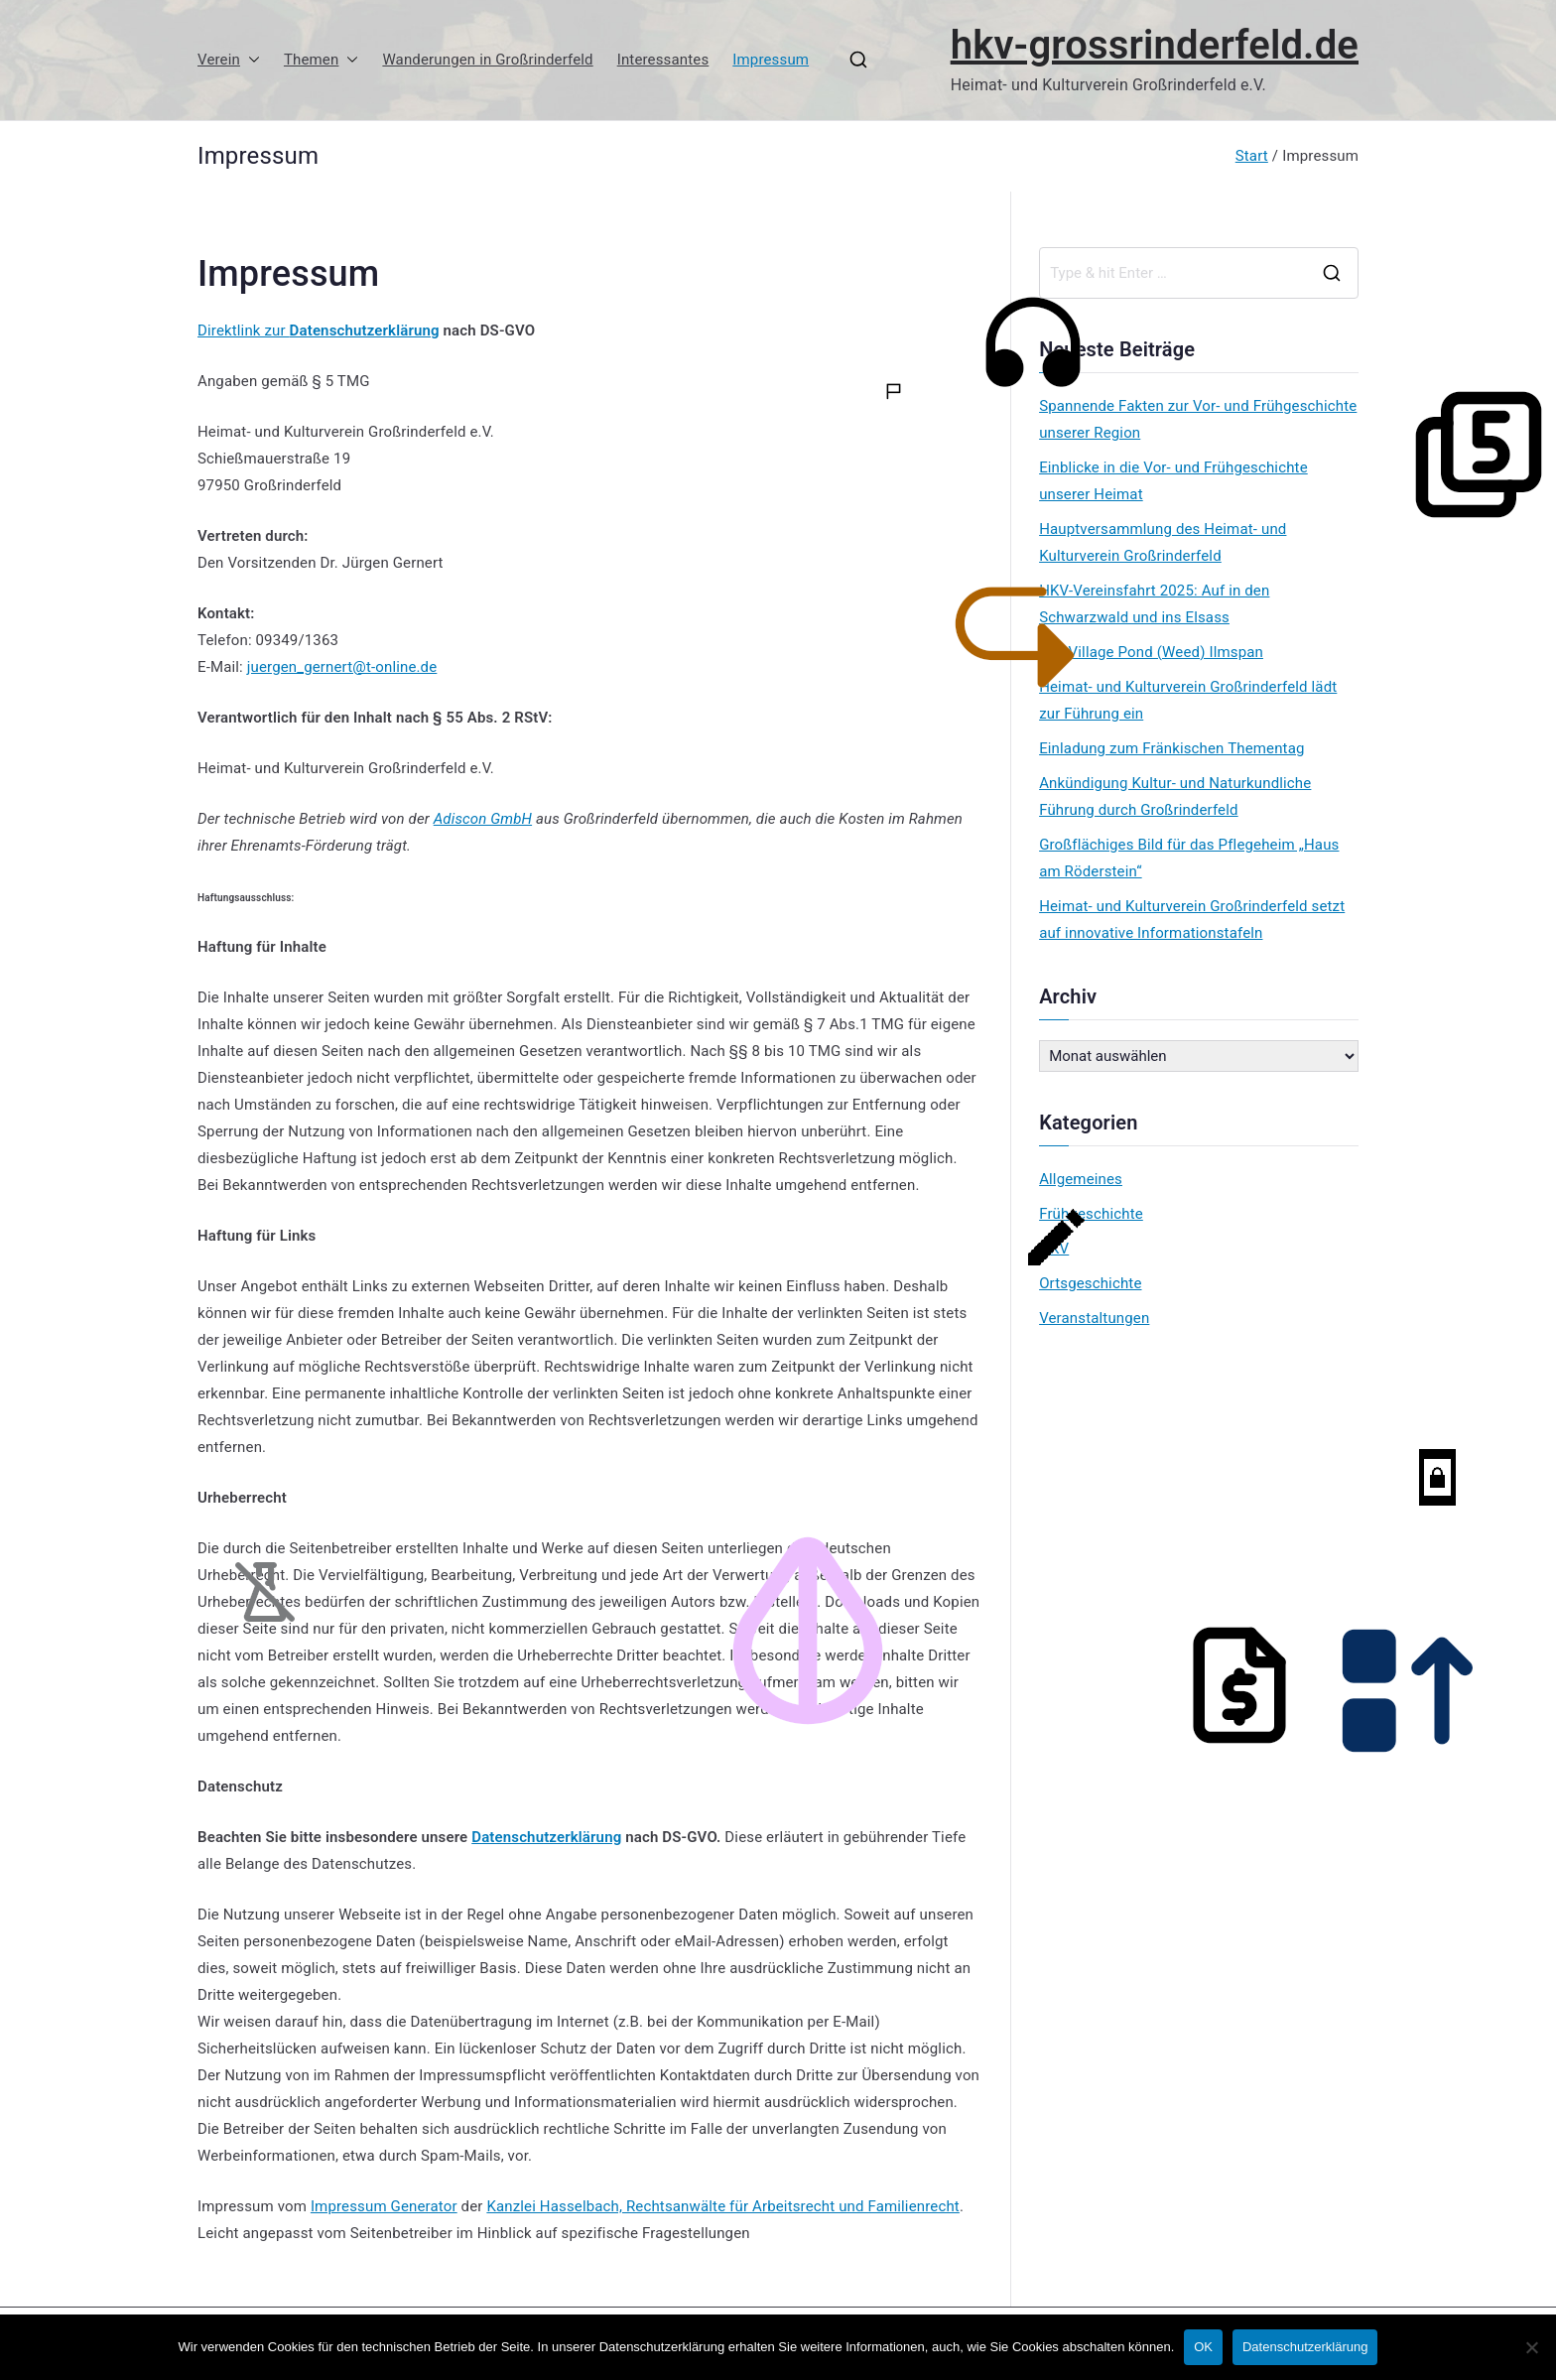 The image size is (1556, 2380). Describe the element at coordinates (808, 1631) in the screenshot. I see `indicates 50% humidity level` at that location.